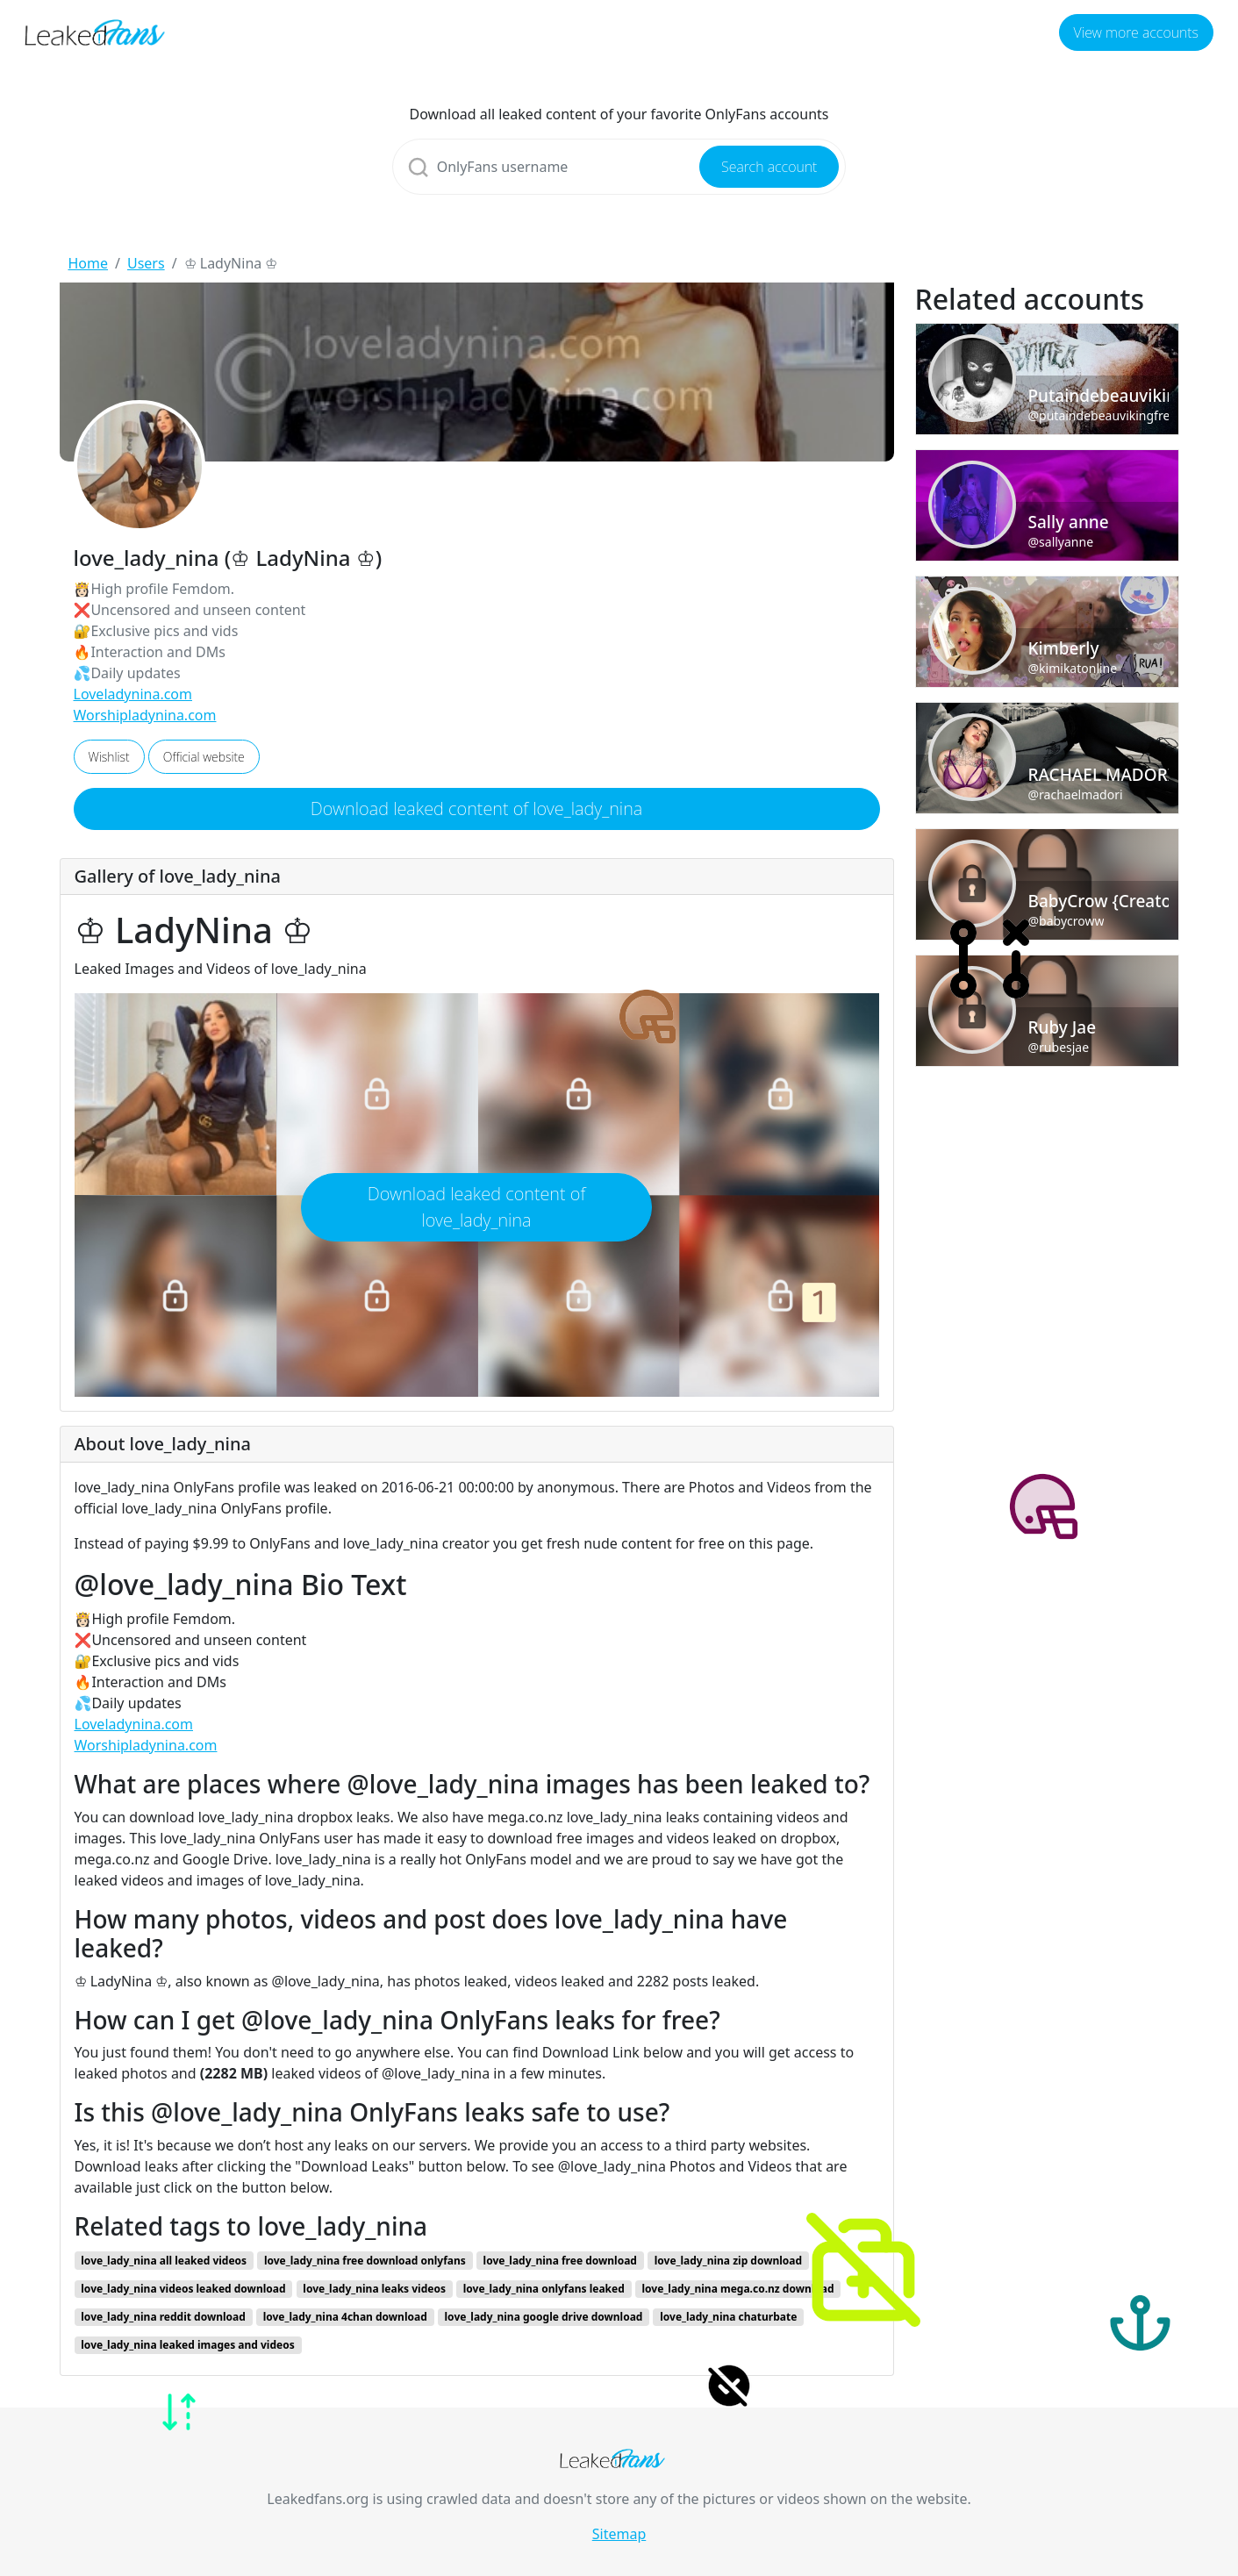 The image size is (1238, 2576). Describe the element at coordinates (1140, 2322) in the screenshot. I see `navigate to anchor point or bookmark` at that location.